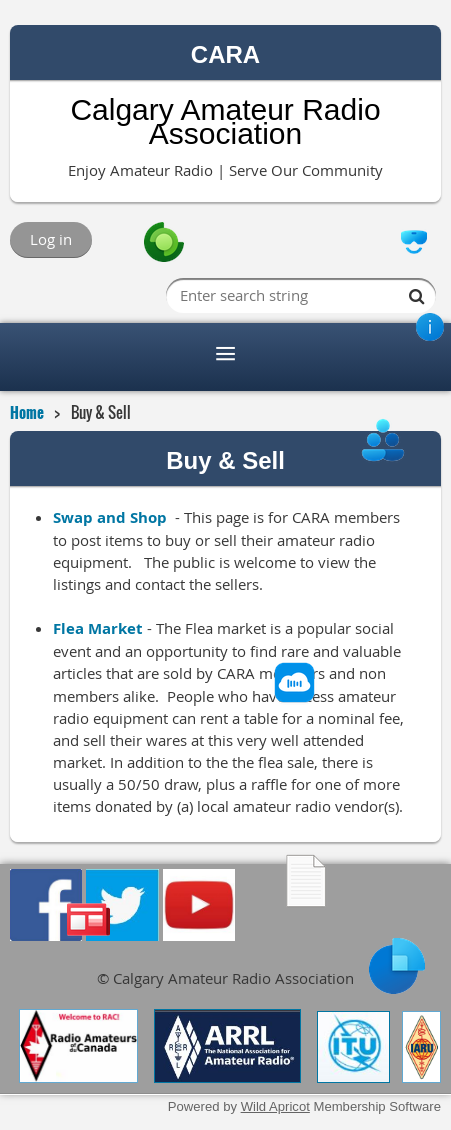 This screenshot has height=1130, width=451. Describe the element at coordinates (397, 966) in the screenshot. I see `open the sales app` at that location.